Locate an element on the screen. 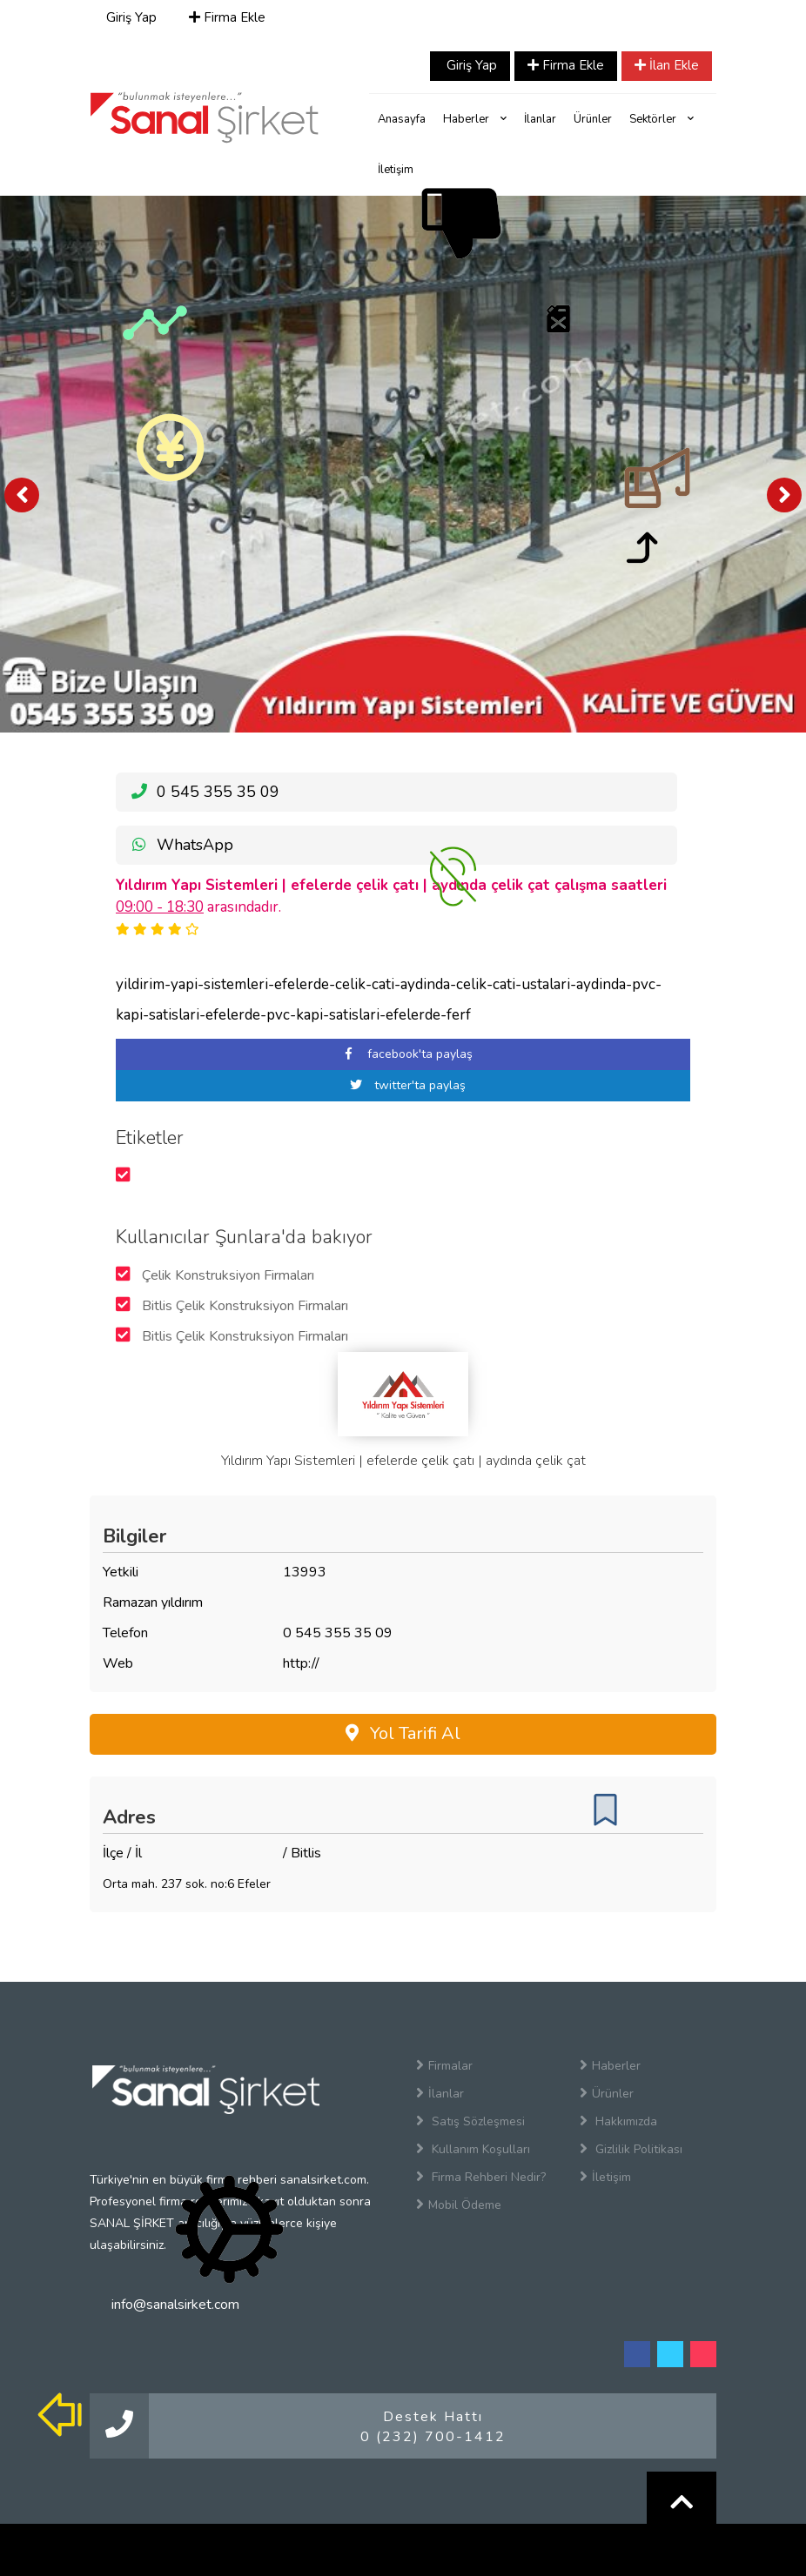 Image resolution: width=806 pixels, height=2576 pixels. go back to previous screen is located at coordinates (61, 2414).